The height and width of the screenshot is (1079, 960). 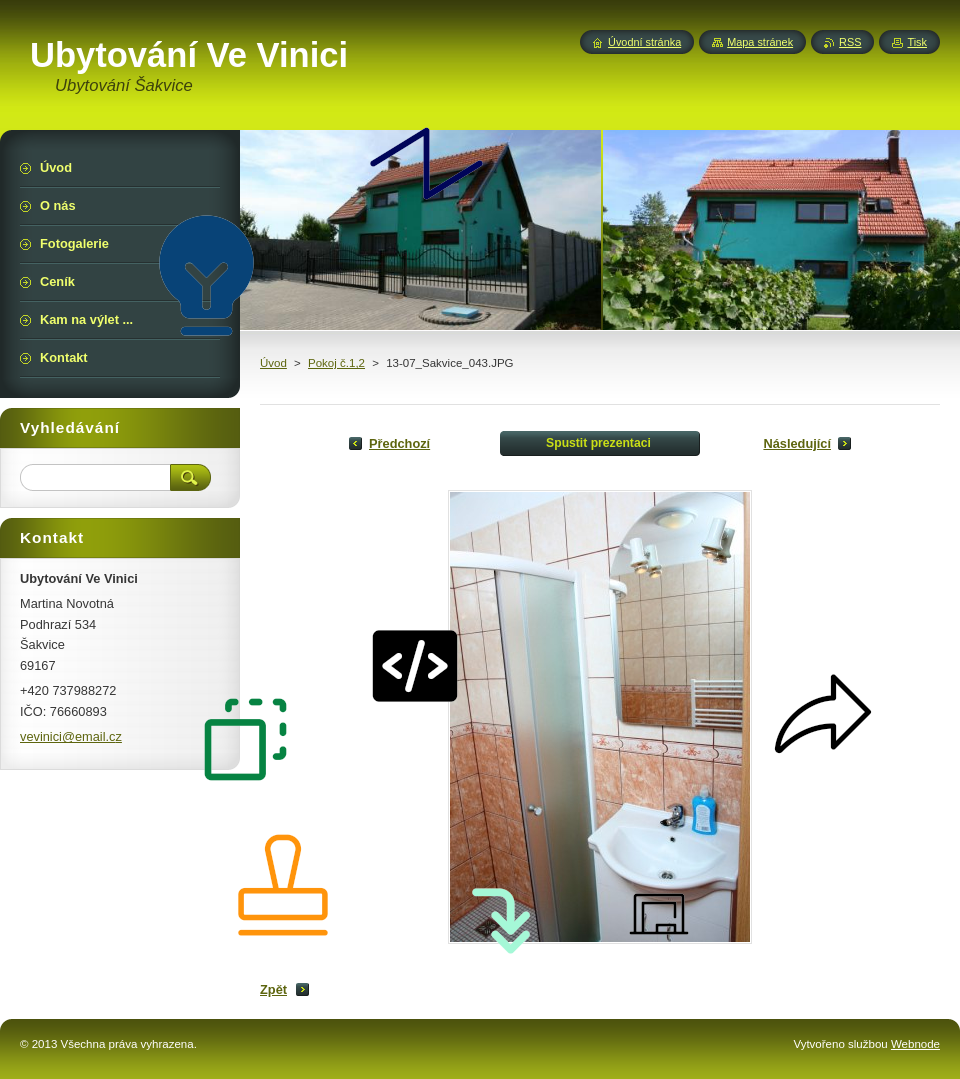 What do you see at coordinates (415, 666) in the screenshot?
I see `view or edit source code` at bounding box center [415, 666].